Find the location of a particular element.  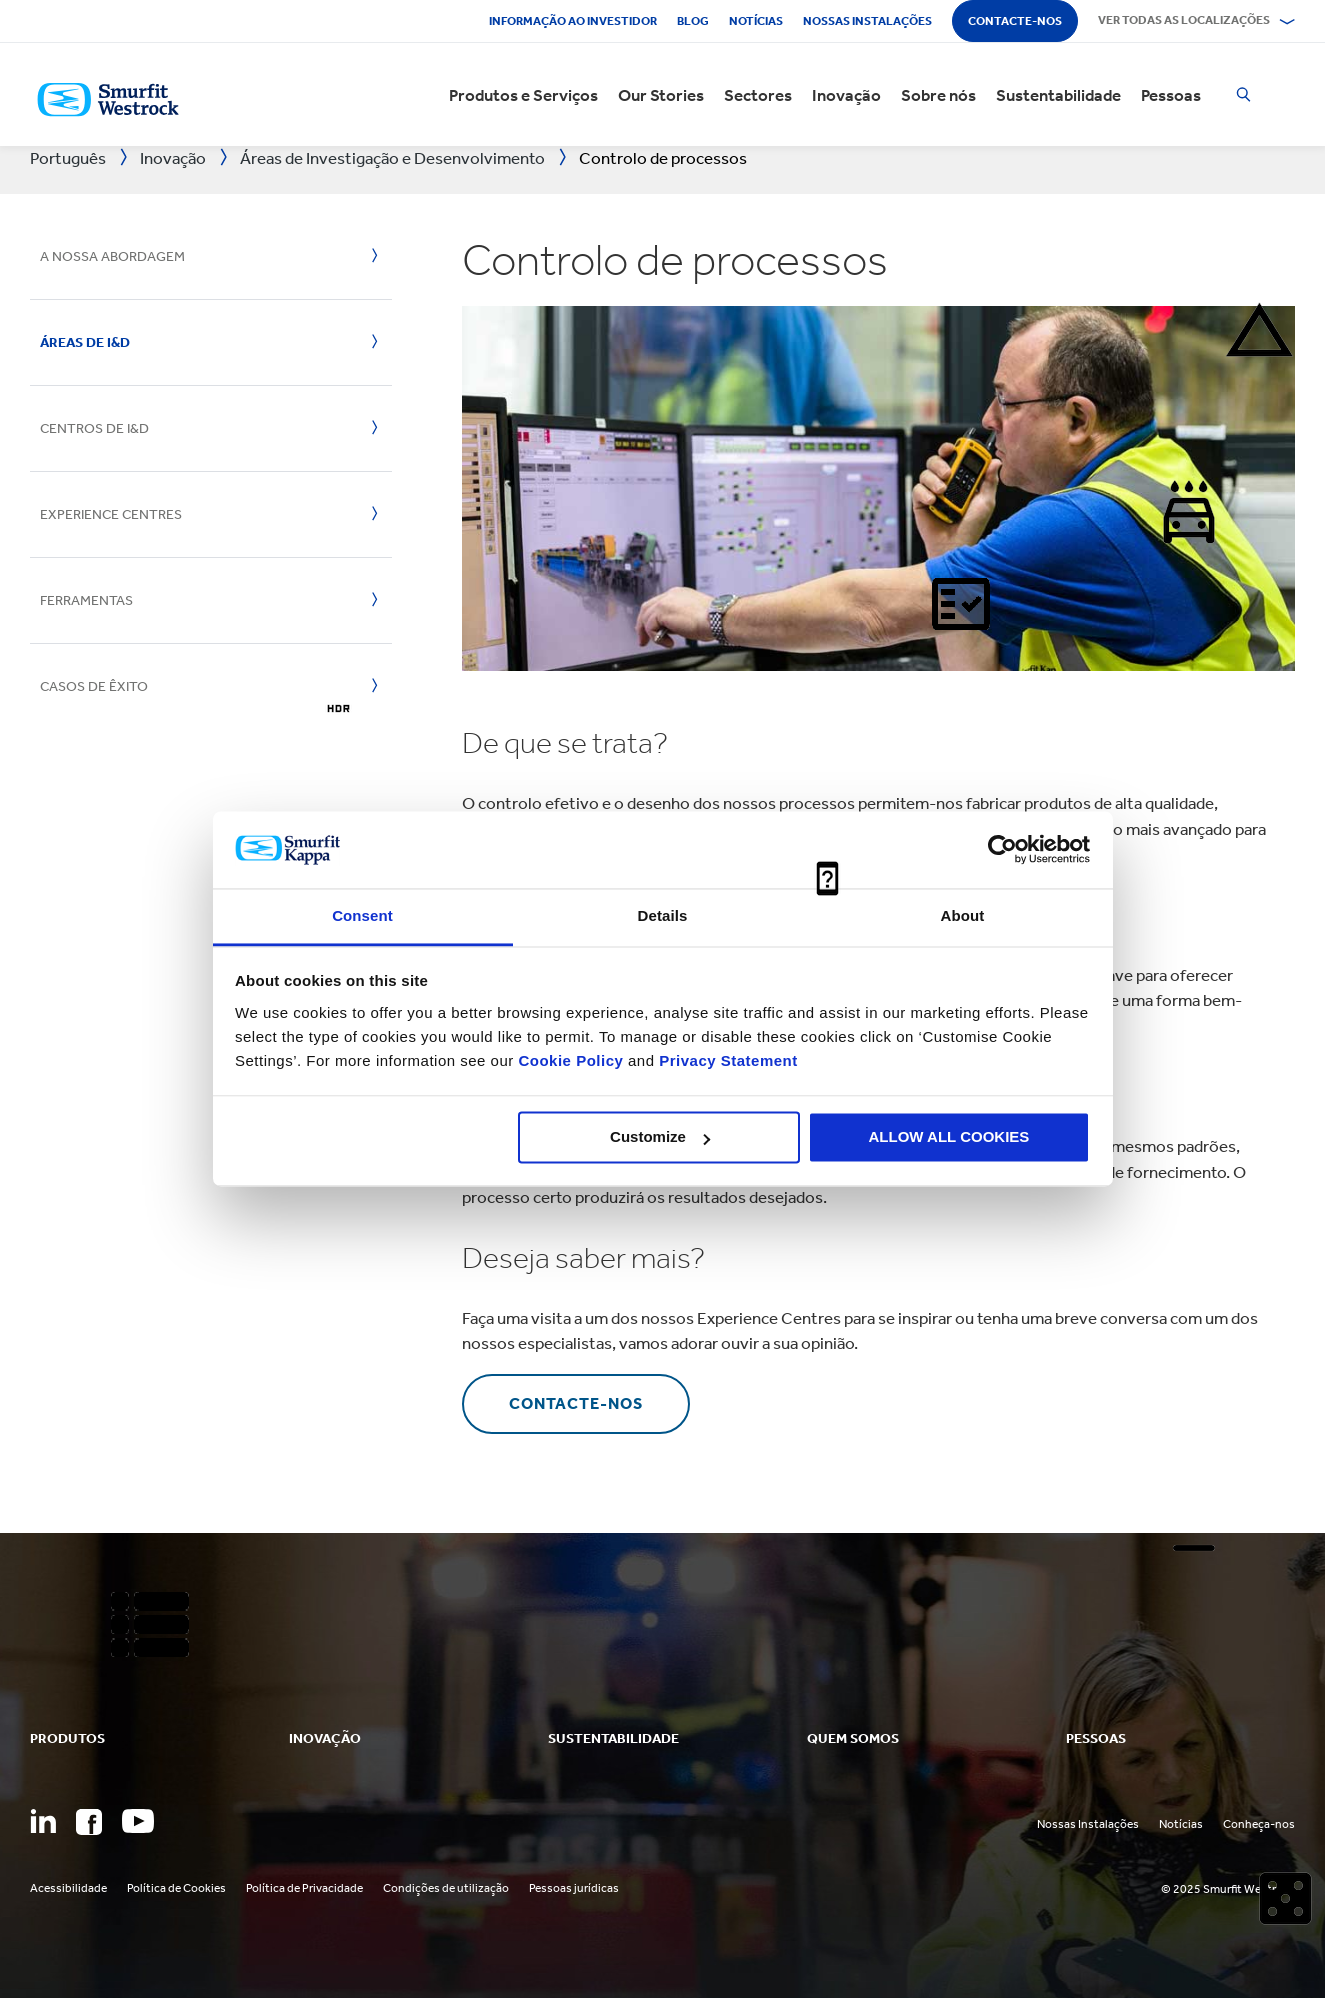

enable HDR mode for photos is located at coordinates (338, 708).